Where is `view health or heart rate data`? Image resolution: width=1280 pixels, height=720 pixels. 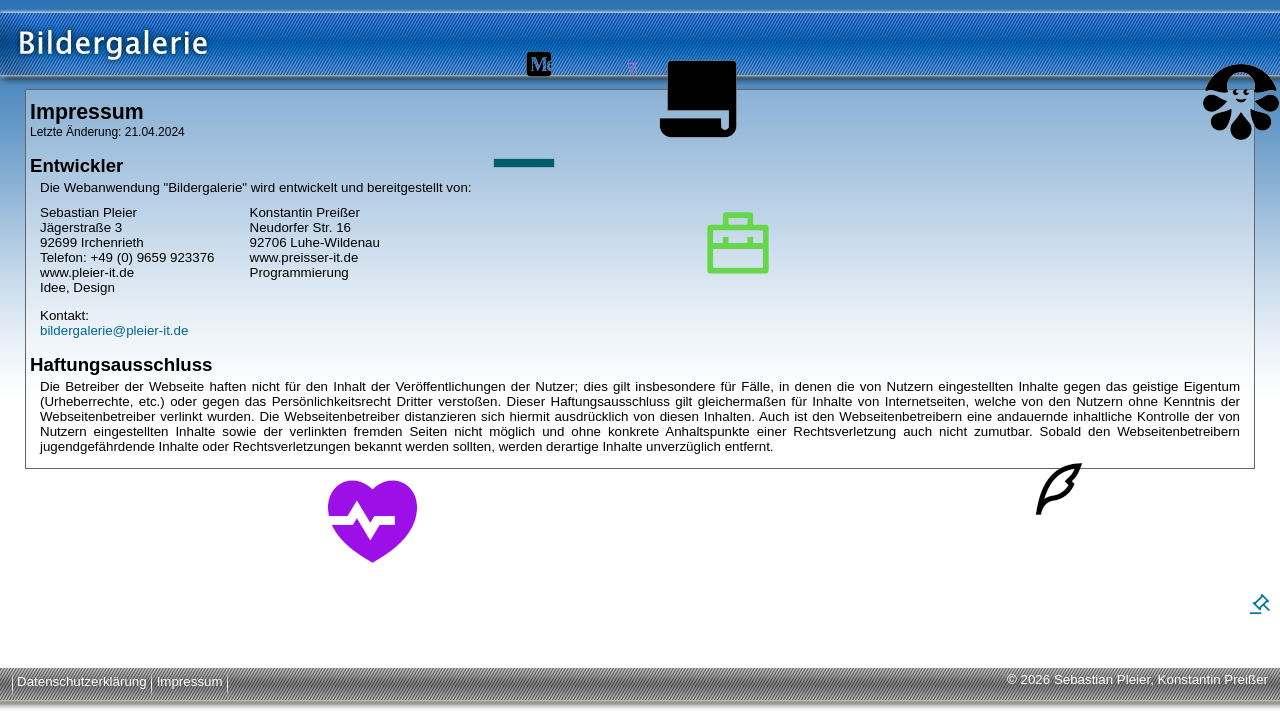
view health or heart rate data is located at coordinates (372, 520).